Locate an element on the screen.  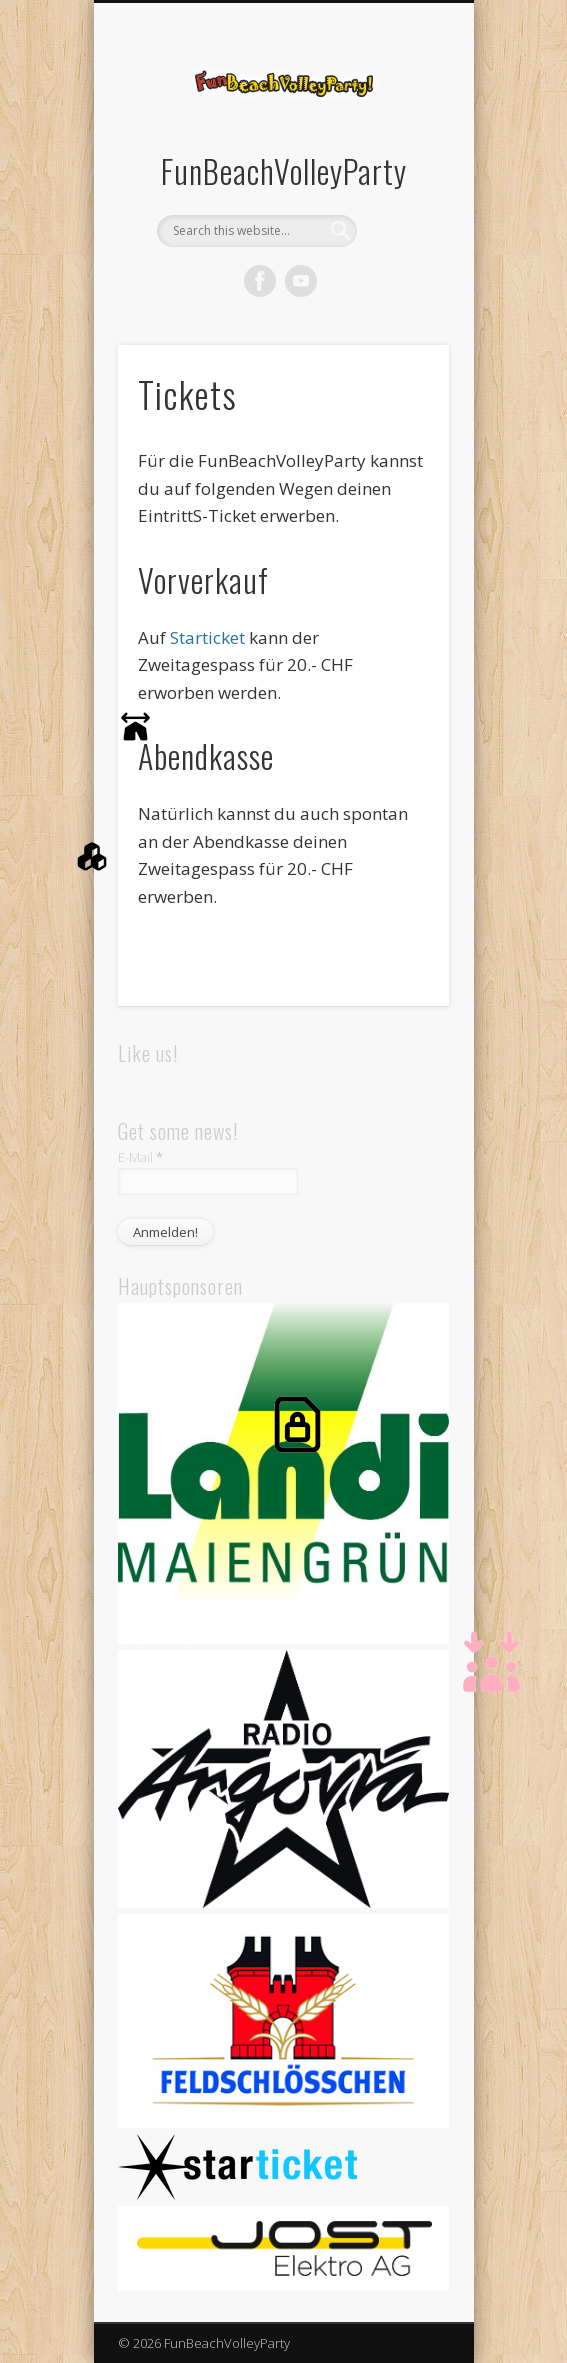
adjust tent or campsite width is located at coordinates (135, 726).